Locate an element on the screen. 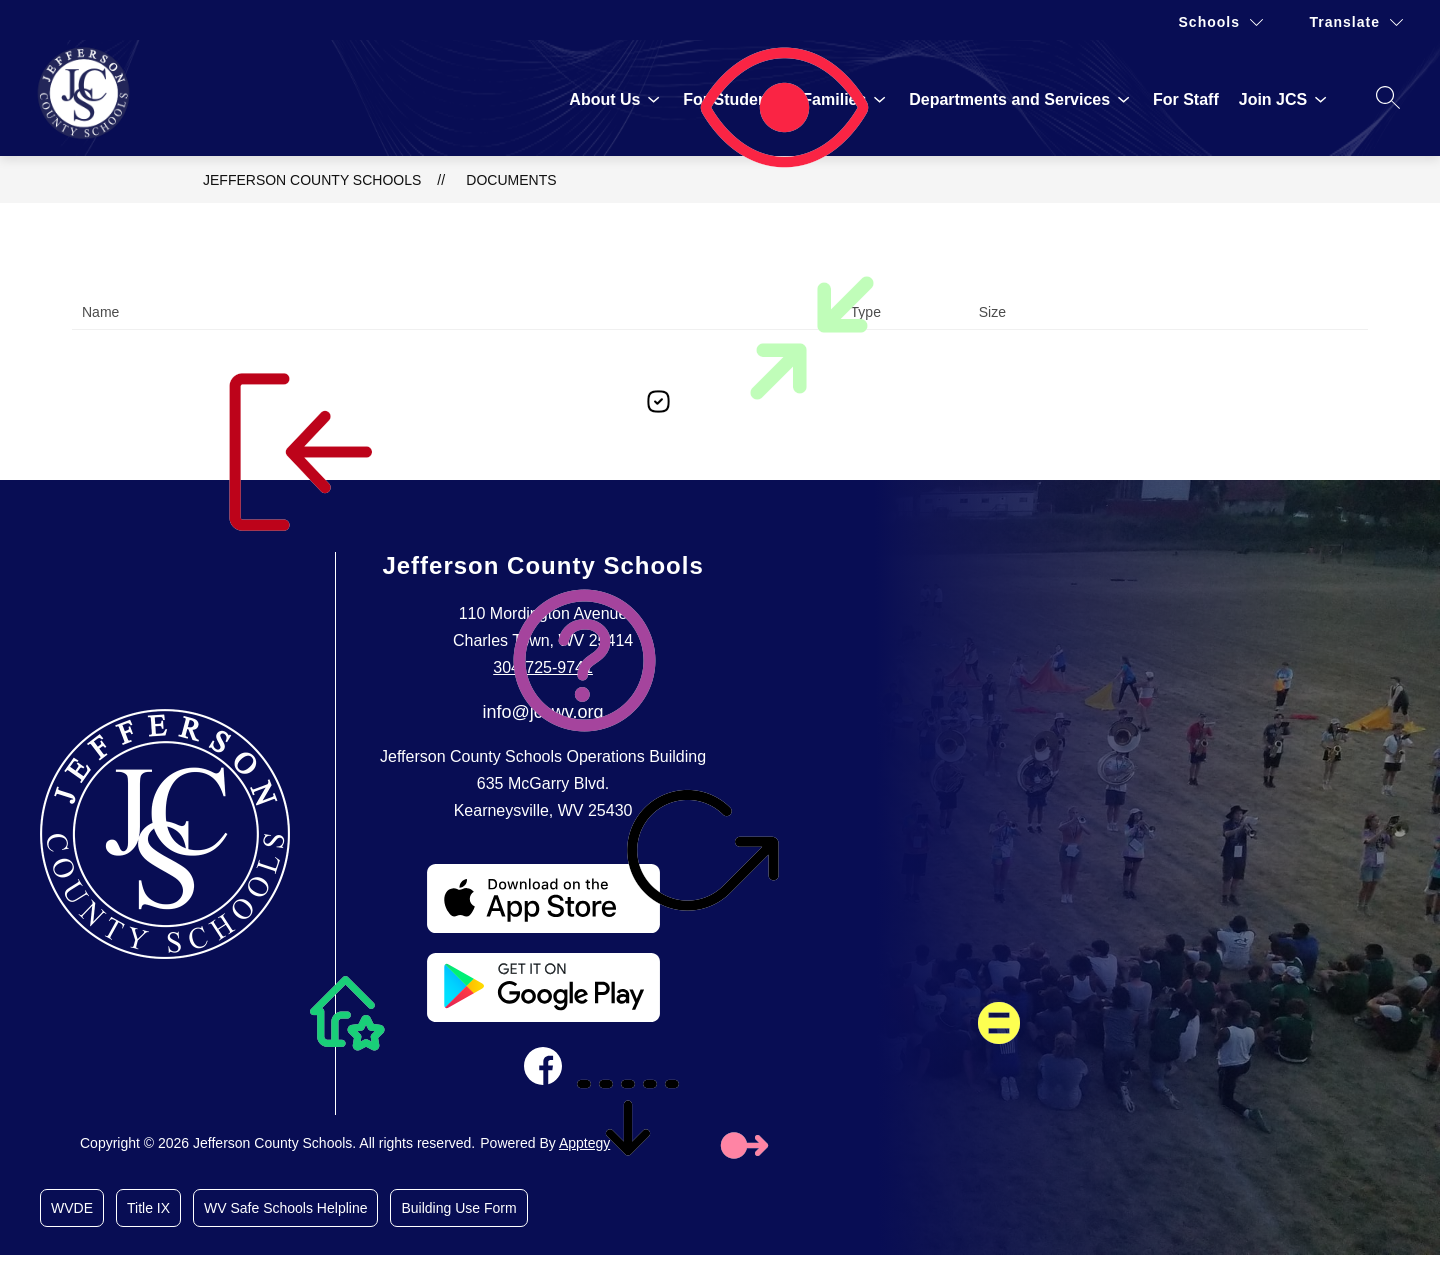 Image resolution: width=1440 pixels, height=1273 pixels. access help or support information is located at coordinates (584, 660).